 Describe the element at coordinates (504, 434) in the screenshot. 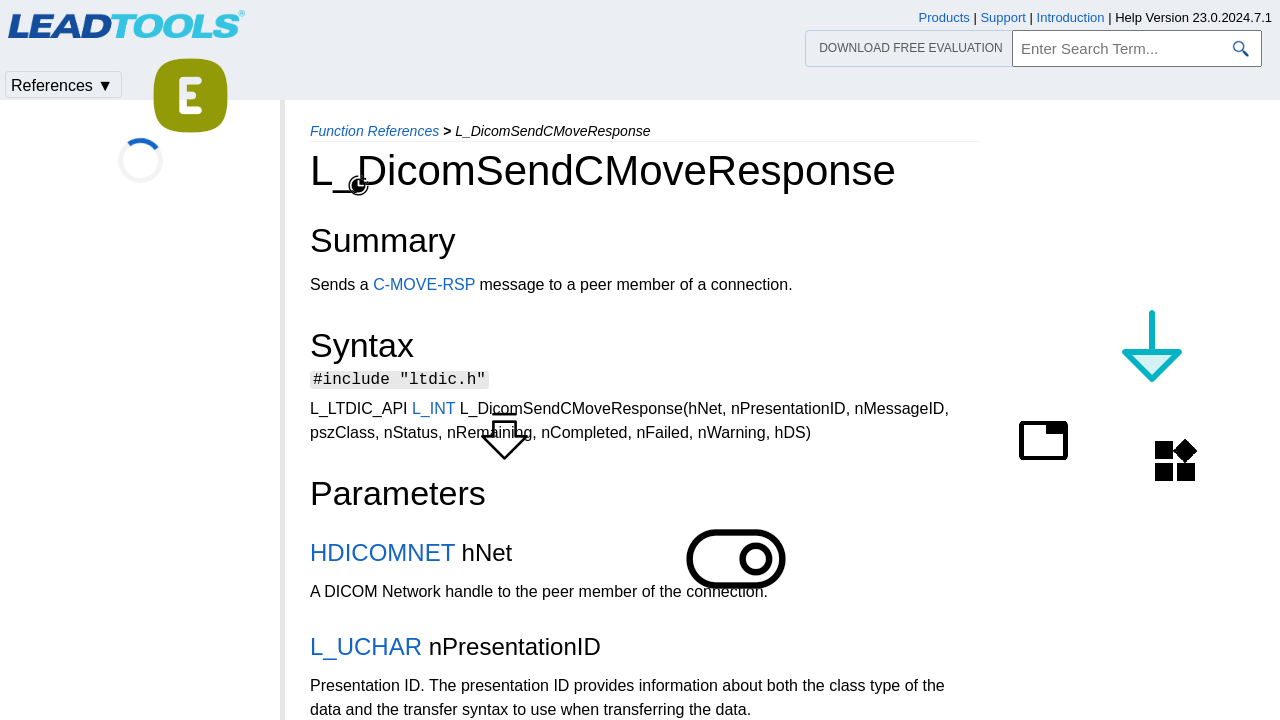

I see `download a file or content` at that location.